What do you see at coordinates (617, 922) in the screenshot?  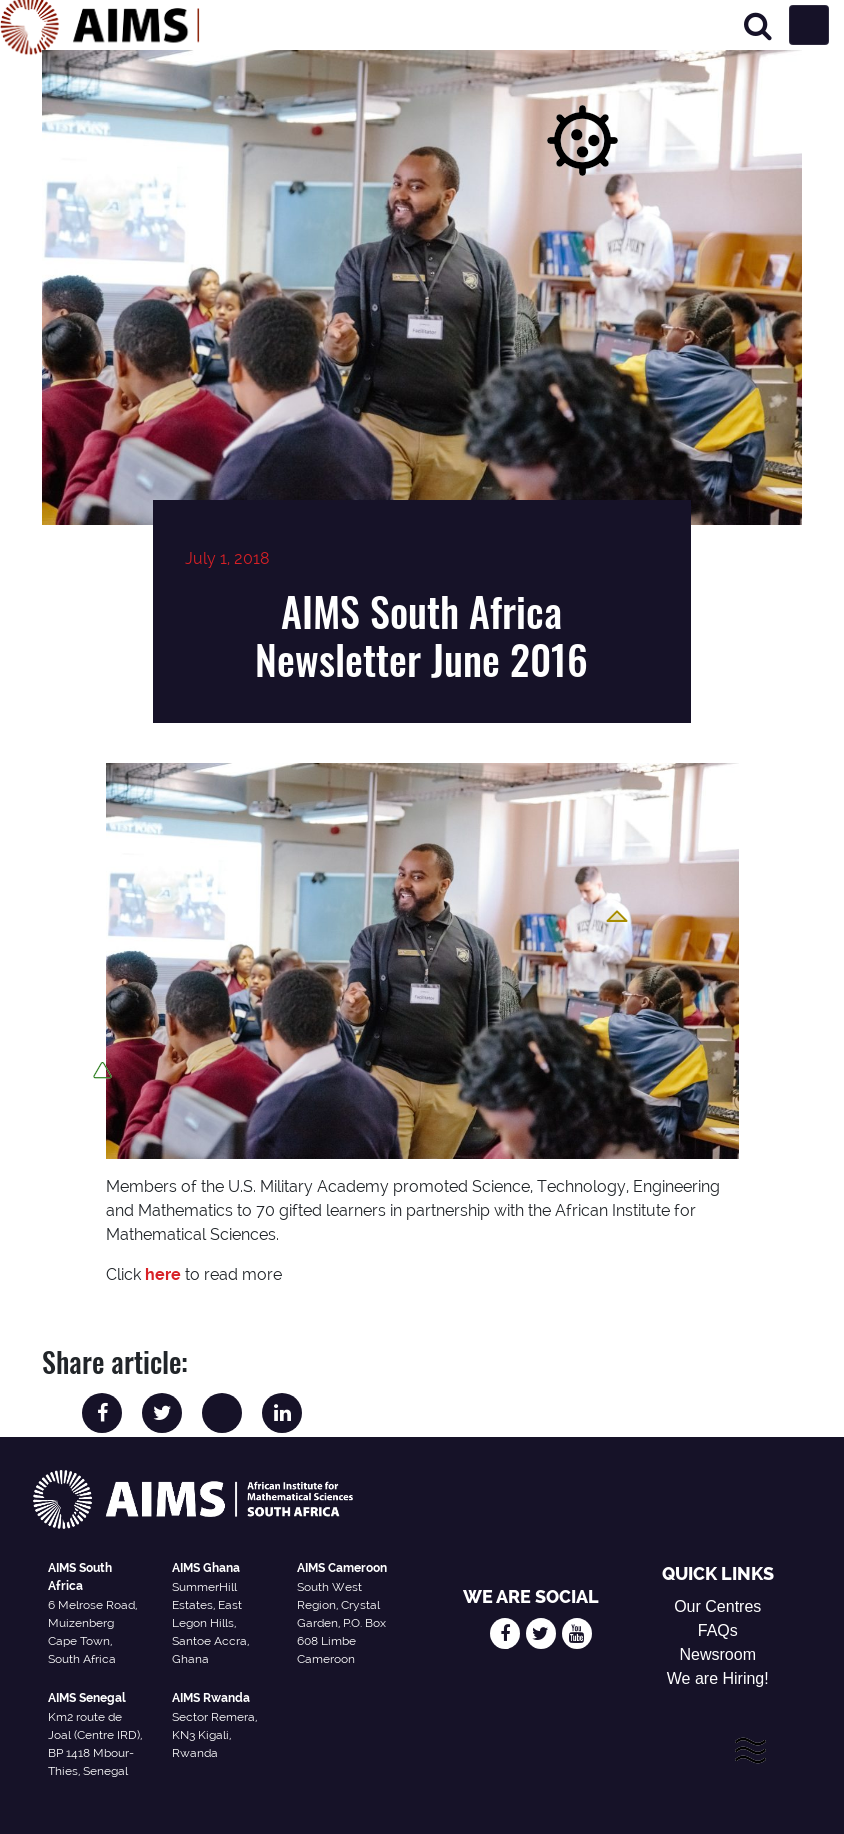 I see `scroll up or move content upward` at bounding box center [617, 922].